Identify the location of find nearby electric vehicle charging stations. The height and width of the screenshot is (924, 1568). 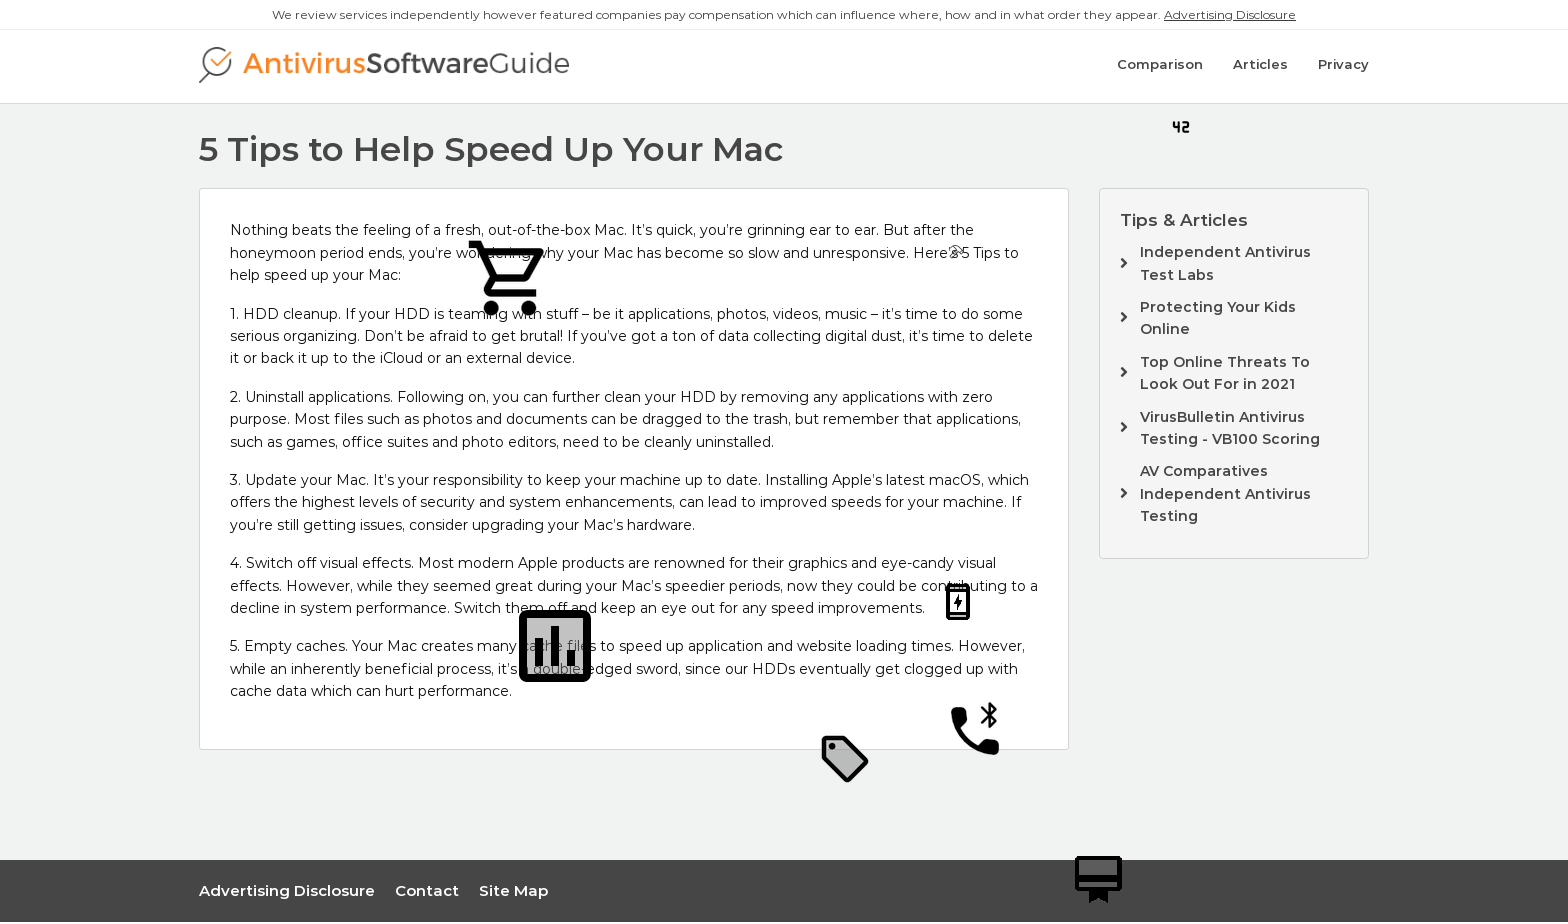
(958, 602).